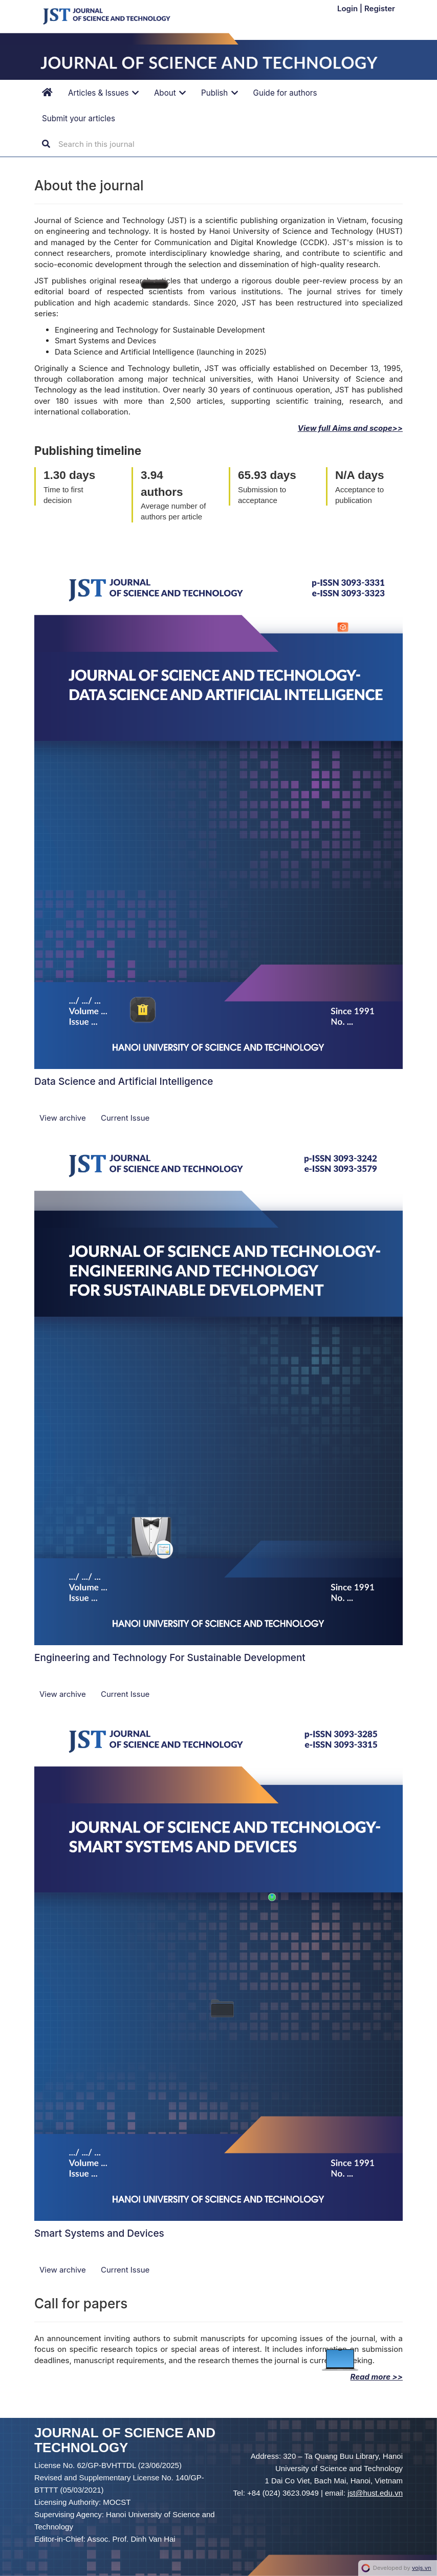  What do you see at coordinates (272, 1897) in the screenshot?
I see `open find my app to locate devices` at bounding box center [272, 1897].